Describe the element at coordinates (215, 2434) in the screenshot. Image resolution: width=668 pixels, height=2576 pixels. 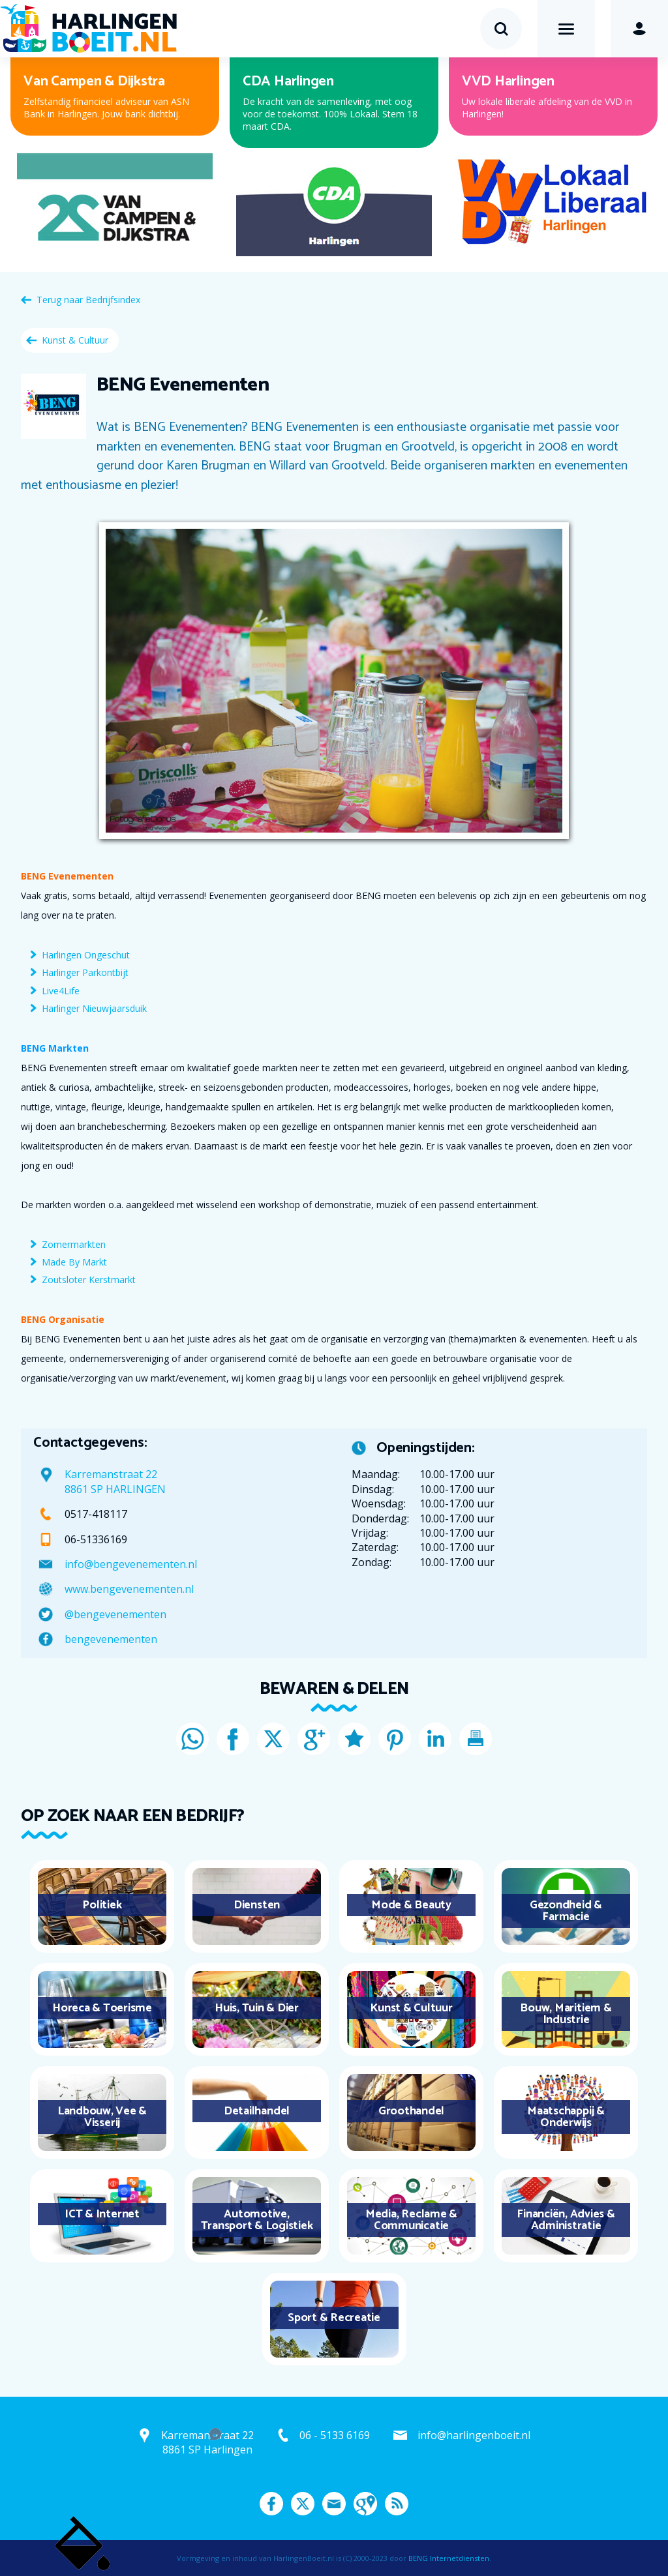
I see `open chat with friendly support` at that location.